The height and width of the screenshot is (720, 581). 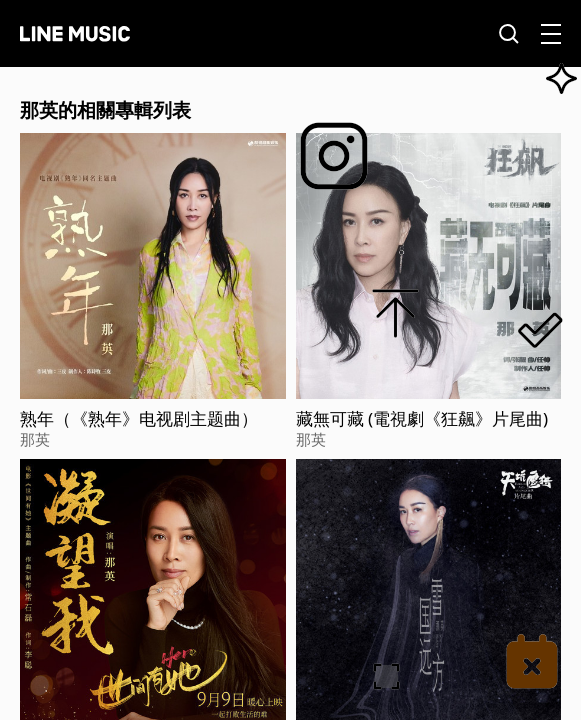 I want to click on upload a file or content, so click(x=395, y=312).